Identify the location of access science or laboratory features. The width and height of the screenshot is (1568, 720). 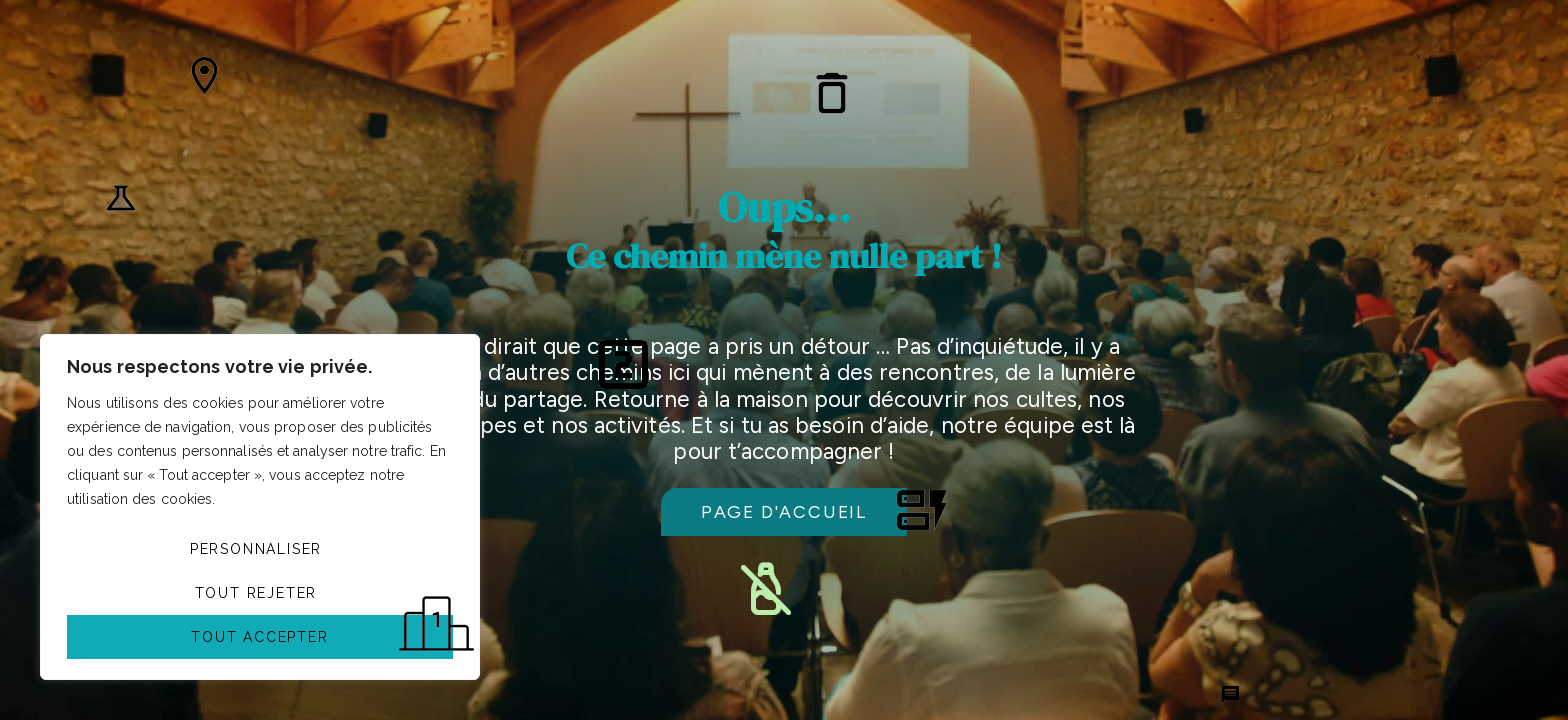
(121, 198).